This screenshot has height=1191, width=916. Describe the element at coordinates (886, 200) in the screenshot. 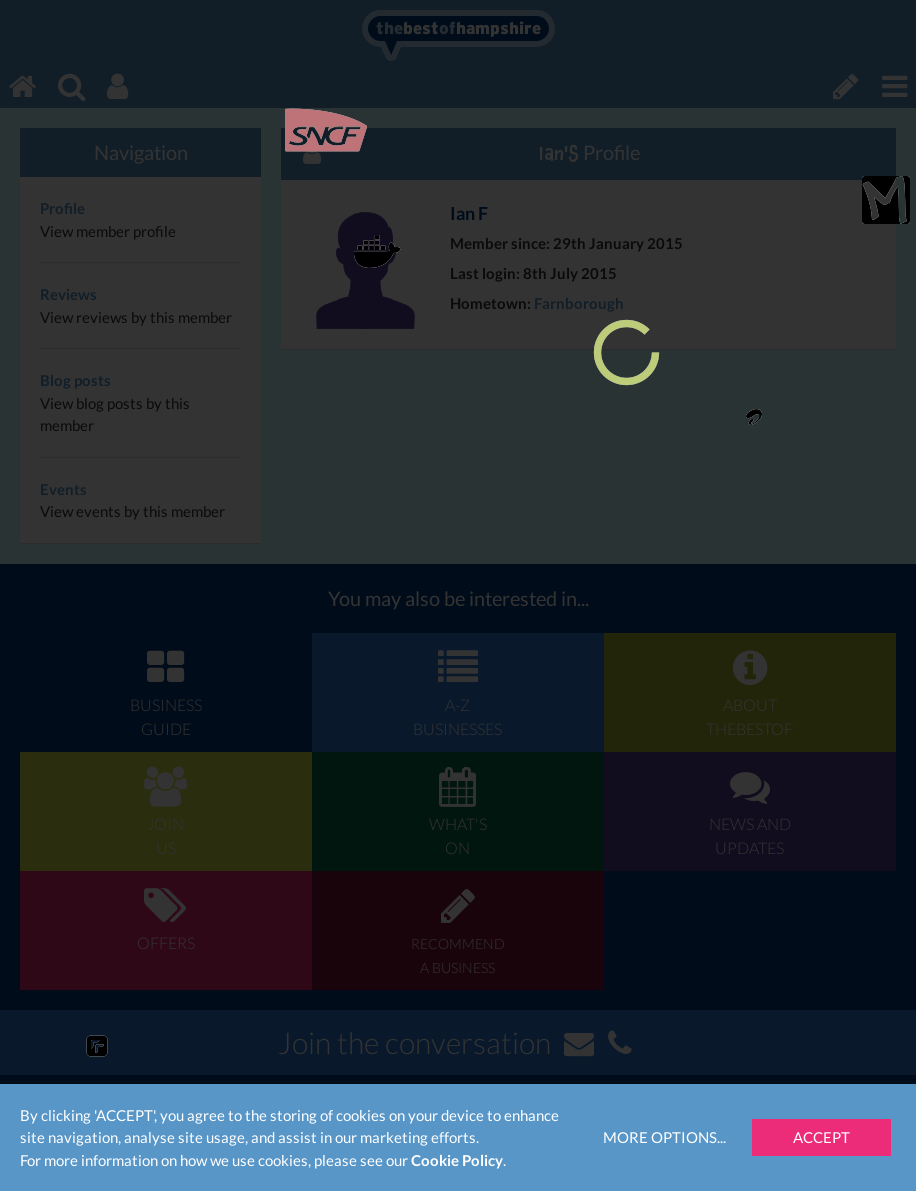

I see `visit the models resource website` at that location.